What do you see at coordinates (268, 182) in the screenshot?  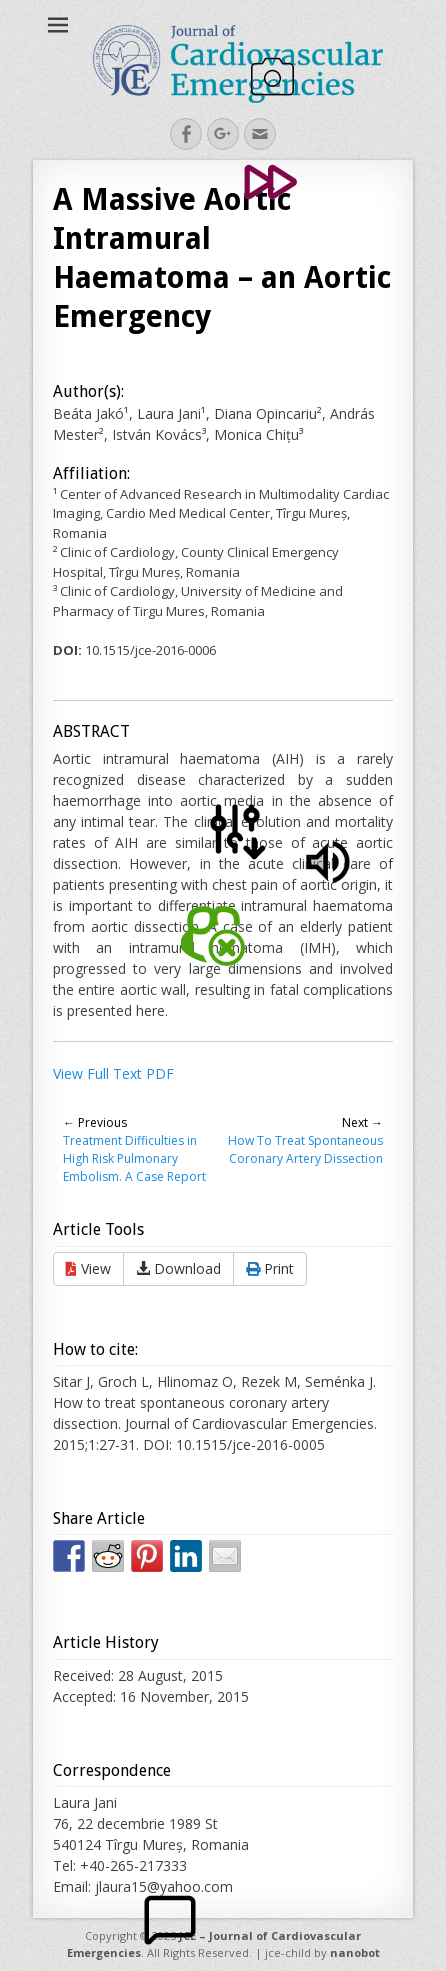 I see `skip forward in media playback` at bounding box center [268, 182].